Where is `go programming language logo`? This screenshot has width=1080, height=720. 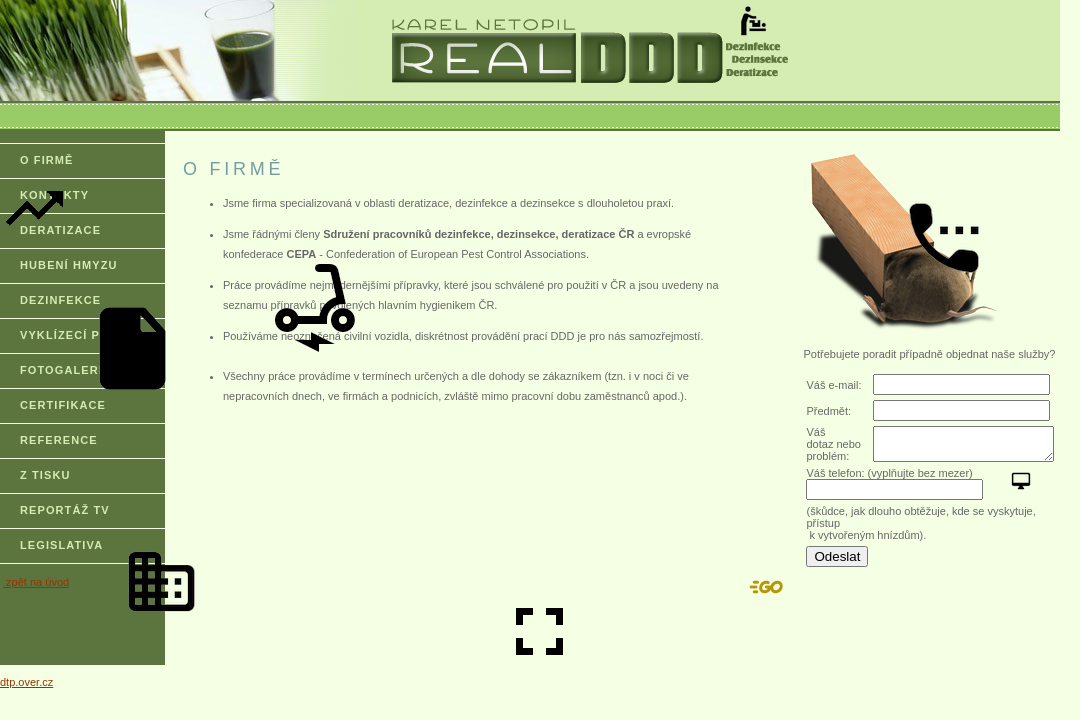
go programming language logo is located at coordinates (767, 587).